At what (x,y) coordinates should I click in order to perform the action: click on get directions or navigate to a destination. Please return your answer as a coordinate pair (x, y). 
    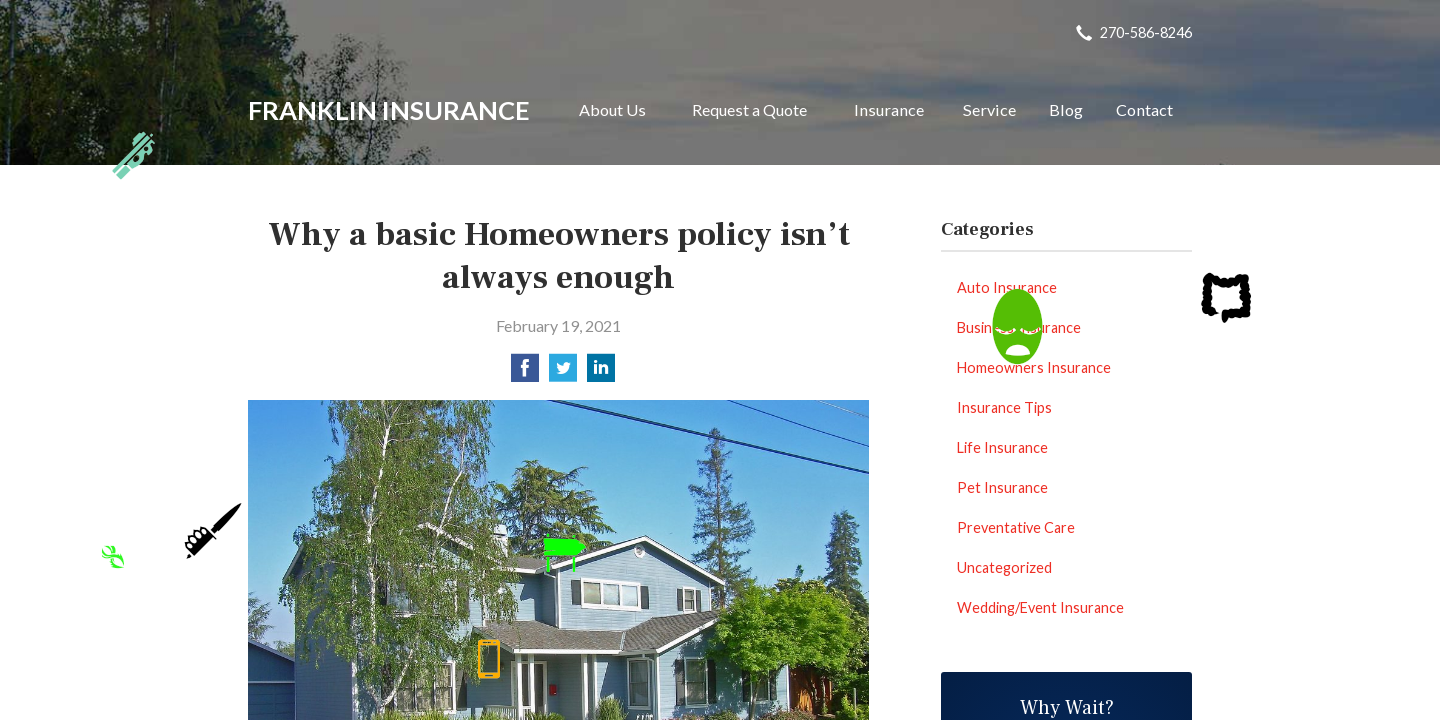
    Looking at the image, I should click on (565, 551).